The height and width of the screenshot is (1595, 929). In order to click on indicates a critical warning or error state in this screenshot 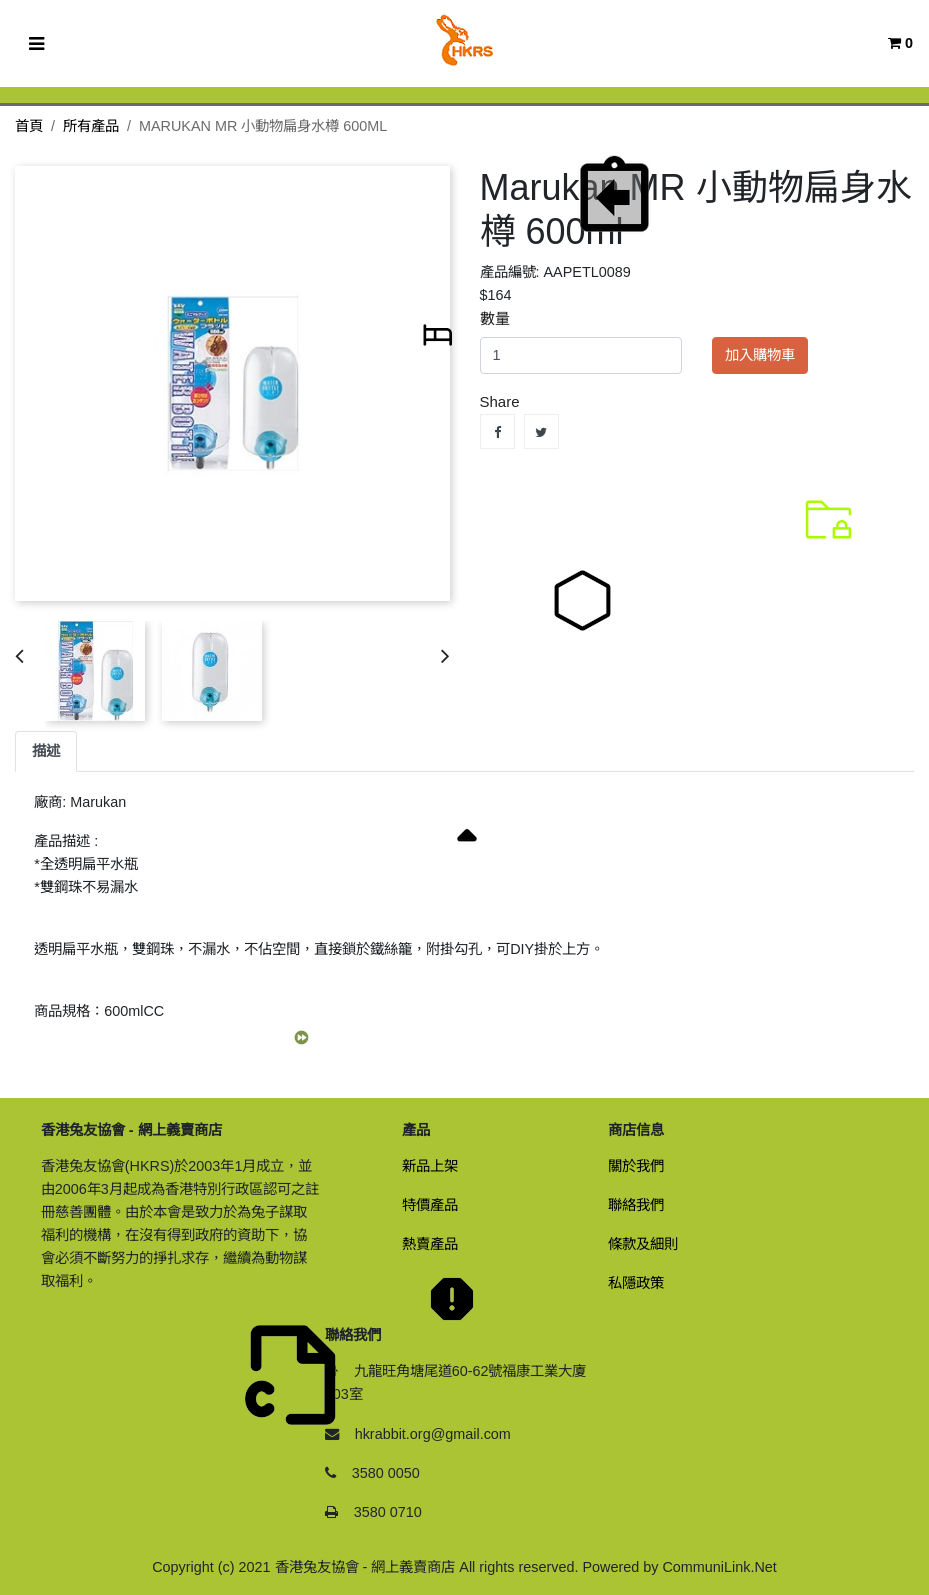, I will do `click(452, 1299)`.